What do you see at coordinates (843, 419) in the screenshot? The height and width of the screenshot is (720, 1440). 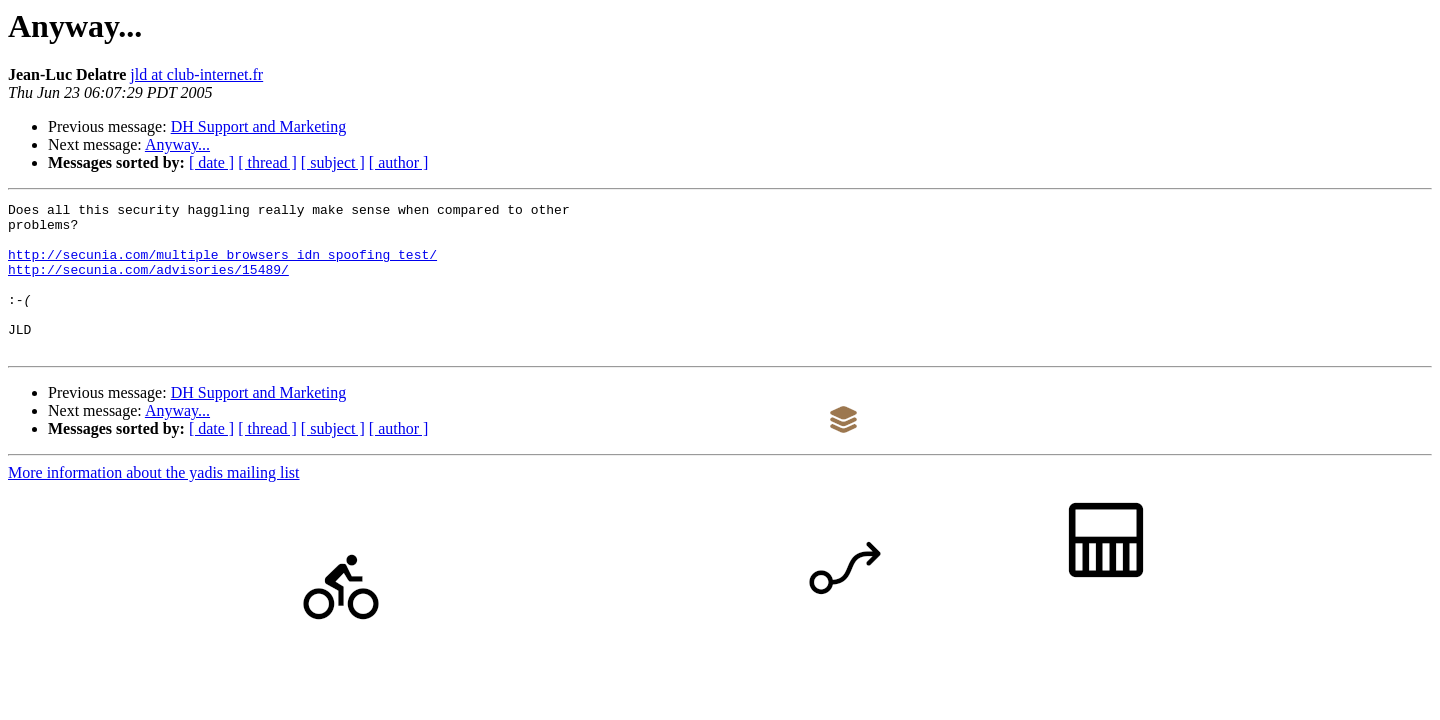 I see `view or manage layers` at bounding box center [843, 419].